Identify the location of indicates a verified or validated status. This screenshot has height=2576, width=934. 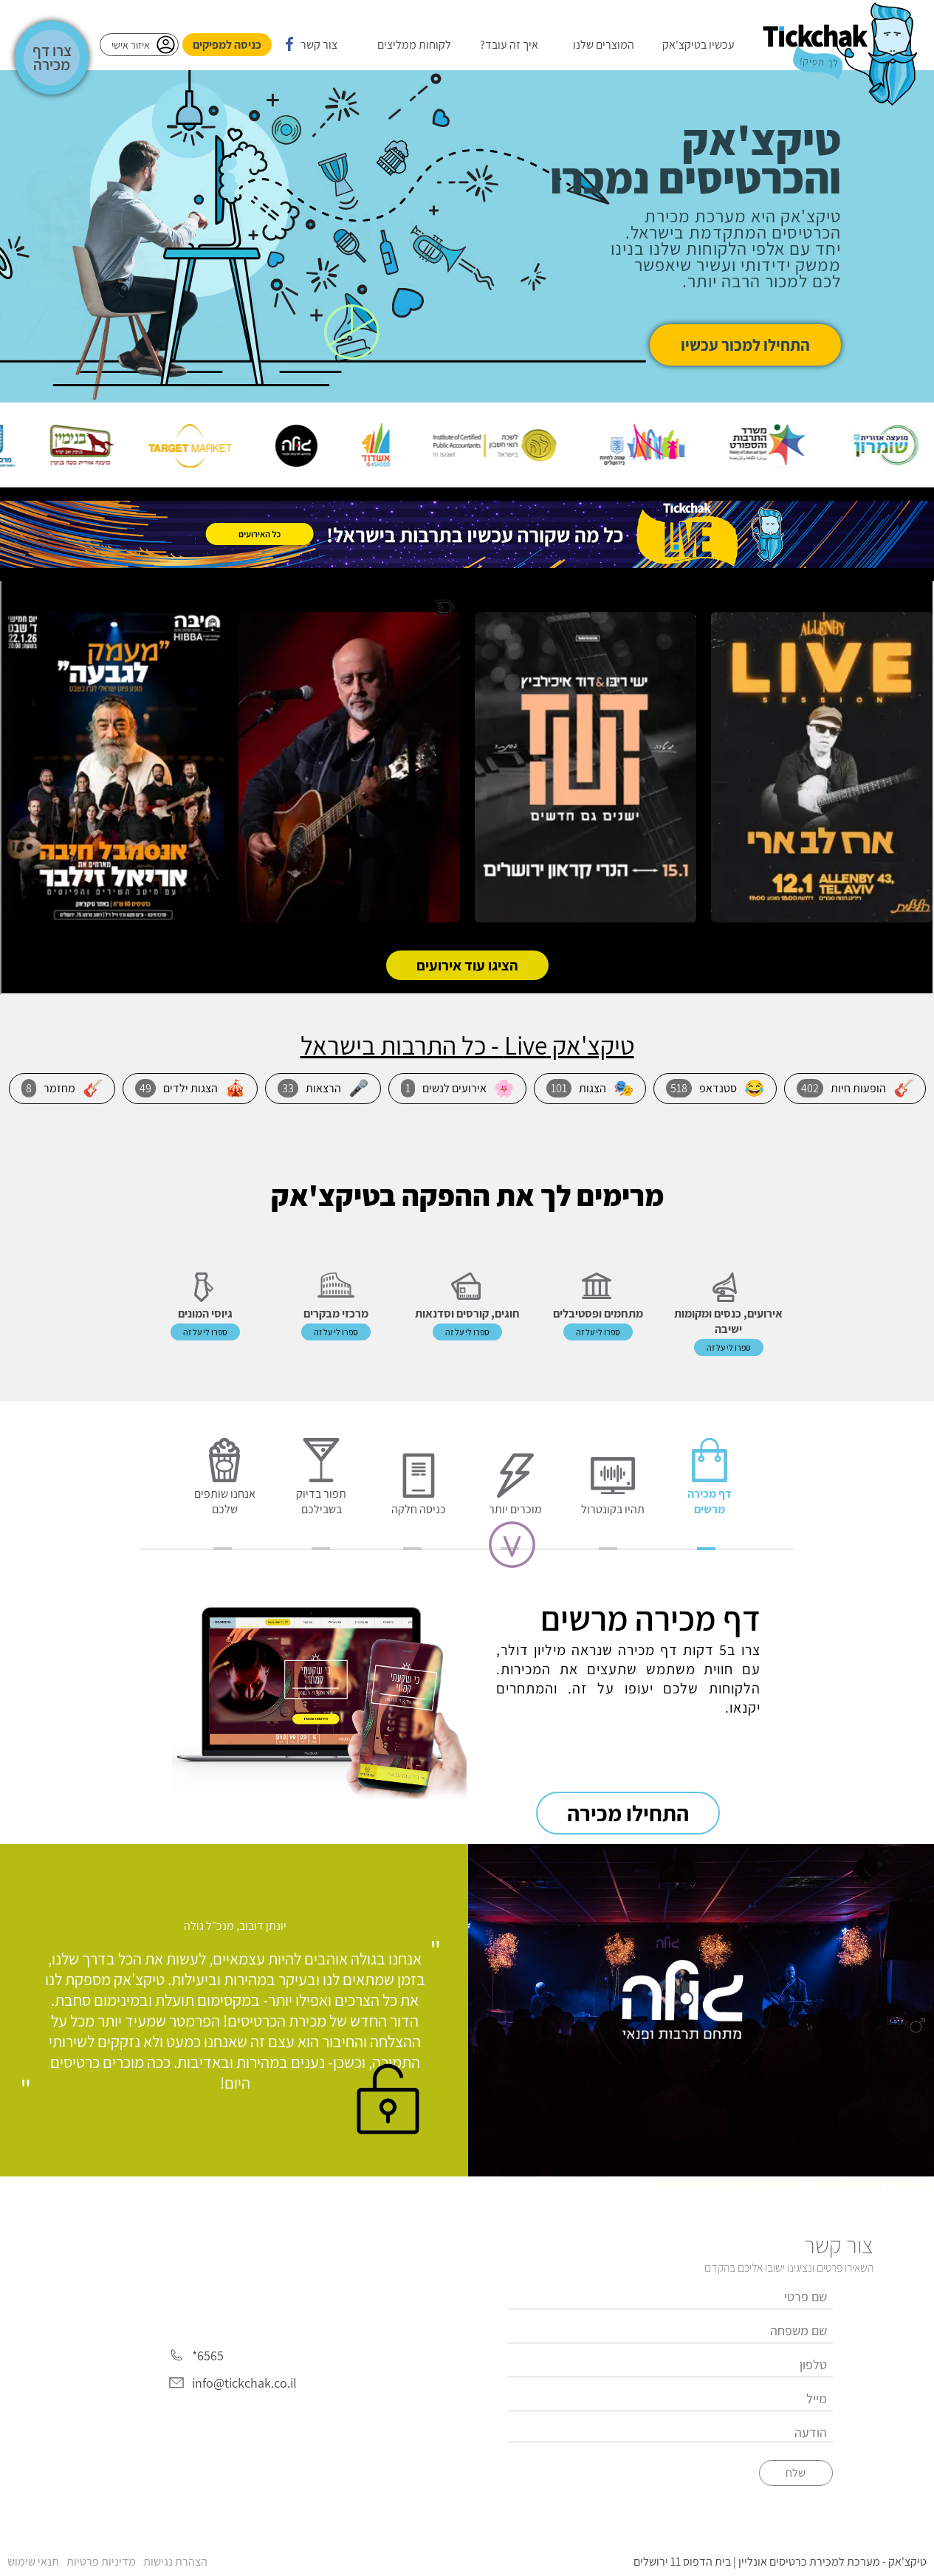
(512, 1544).